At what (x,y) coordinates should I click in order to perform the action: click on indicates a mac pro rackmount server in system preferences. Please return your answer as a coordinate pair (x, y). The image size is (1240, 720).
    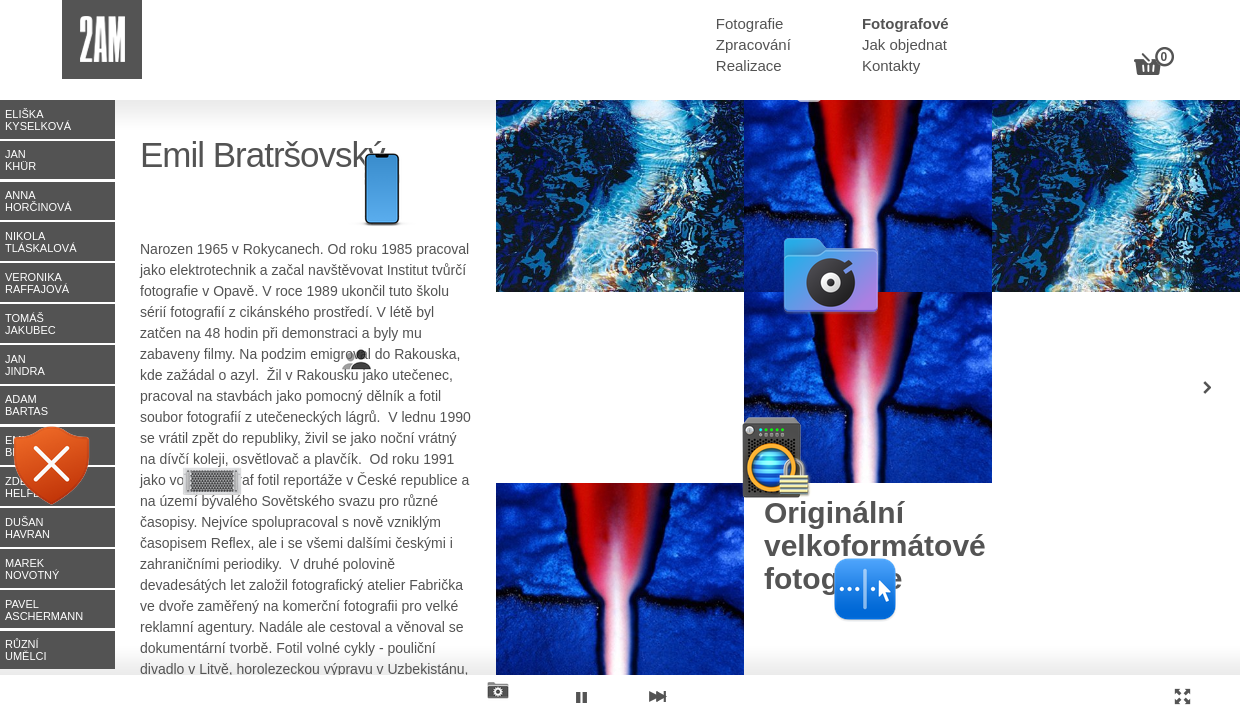
    Looking at the image, I should click on (212, 481).